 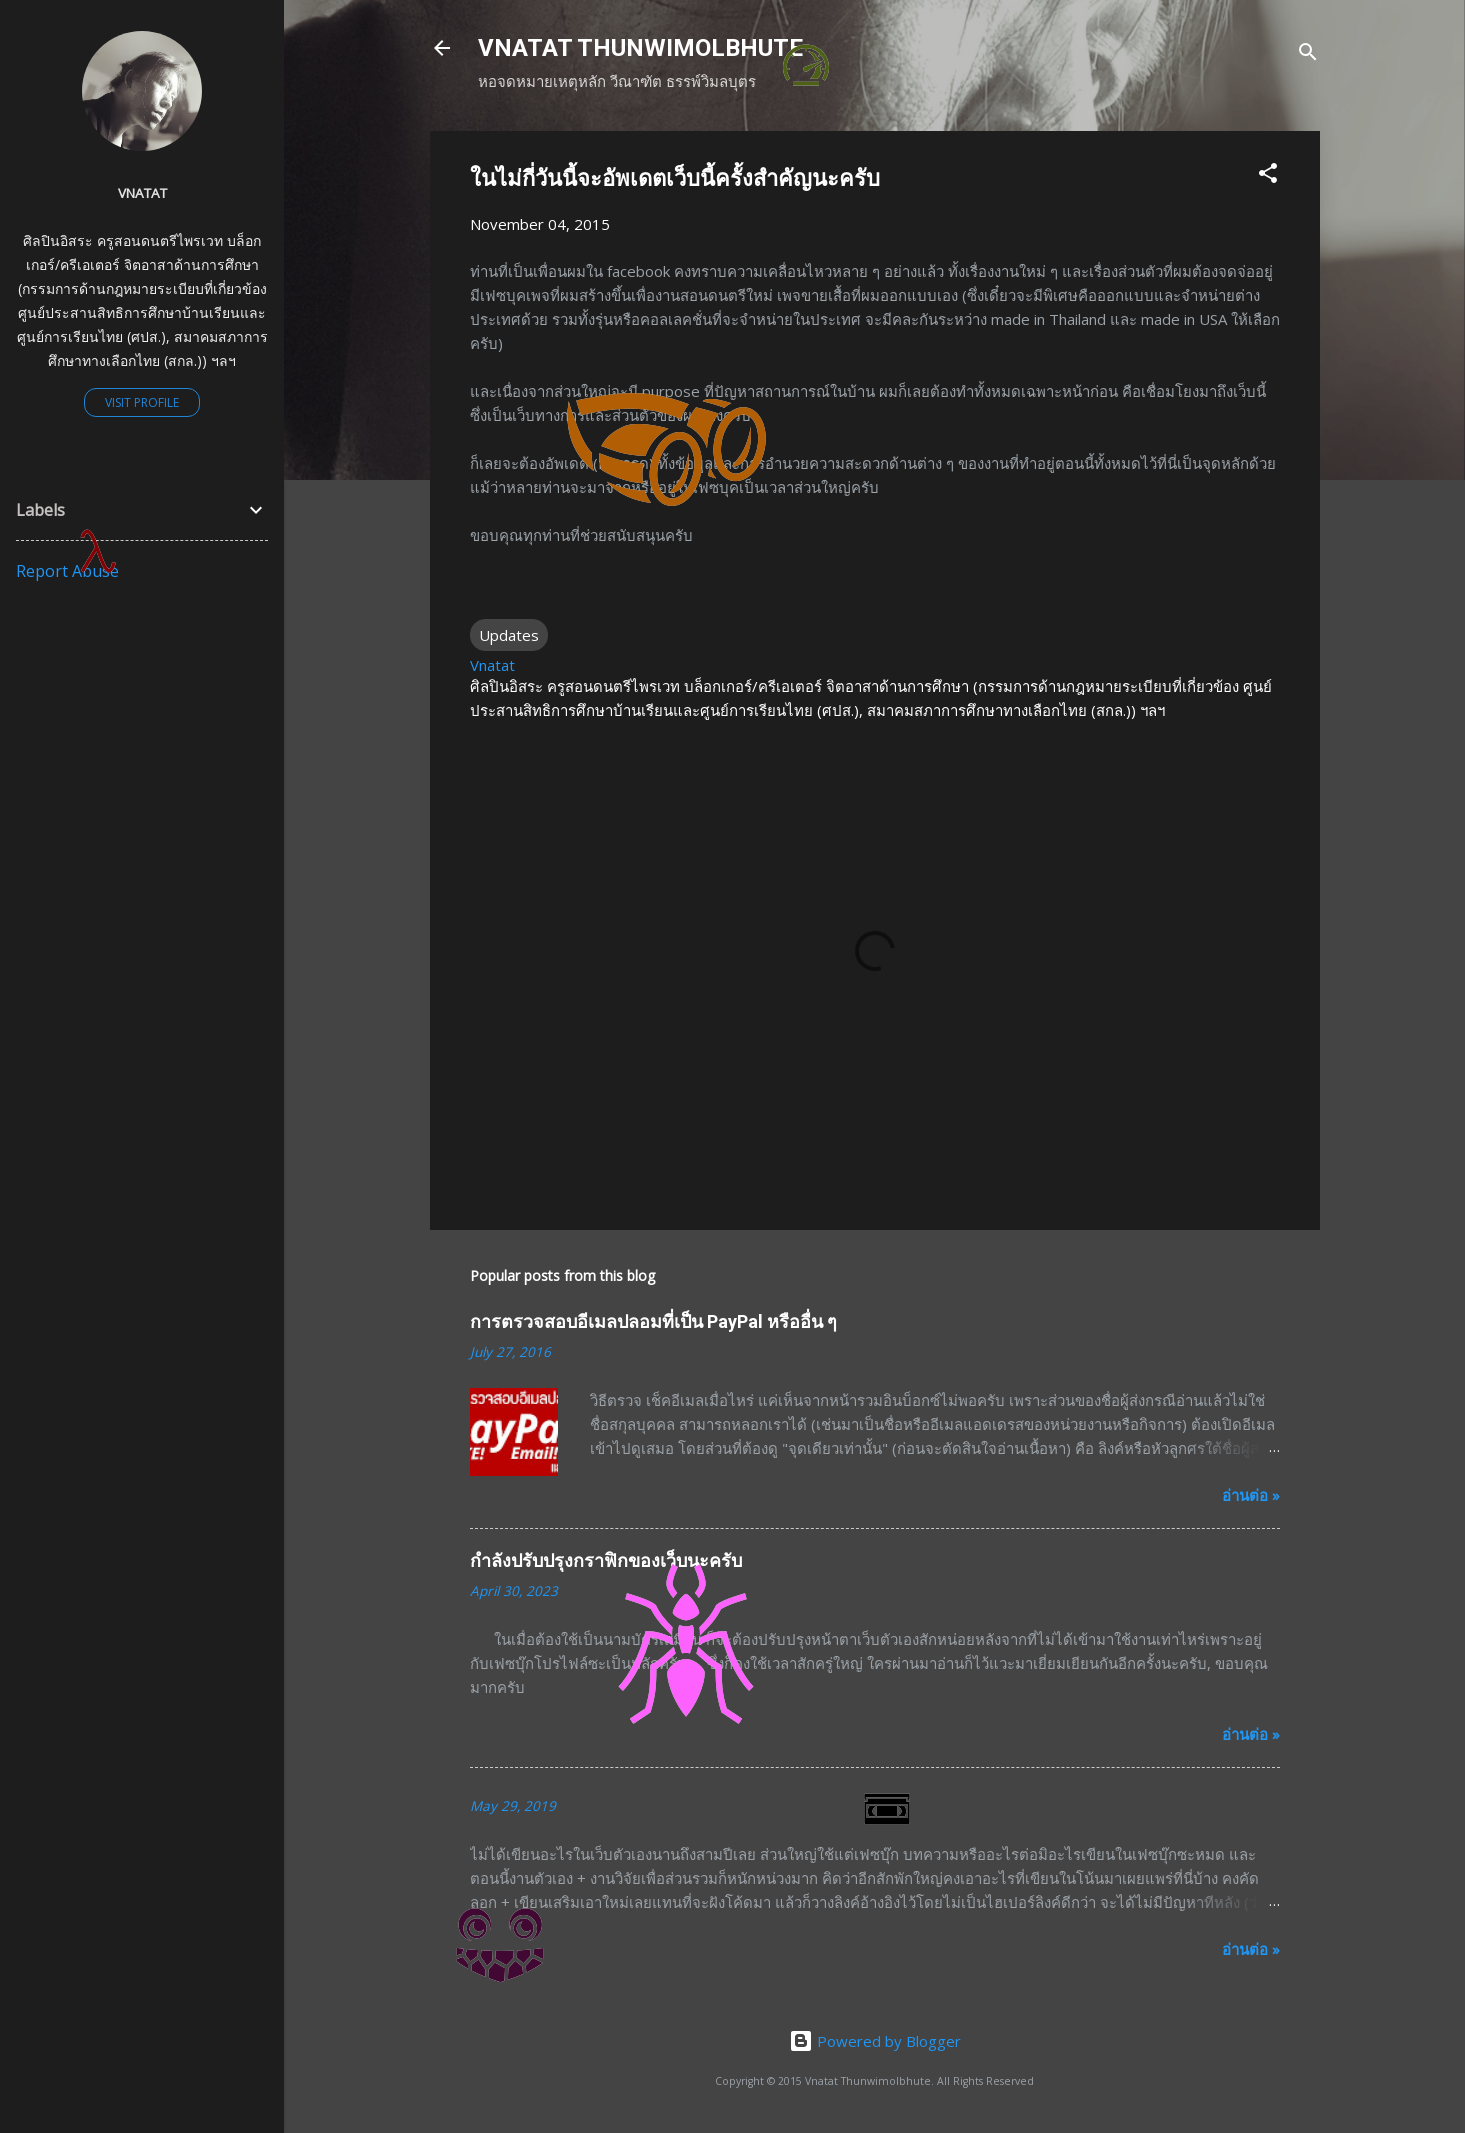 I want to click on indicates insect or pest-related content, so click(x=686, y=1644).